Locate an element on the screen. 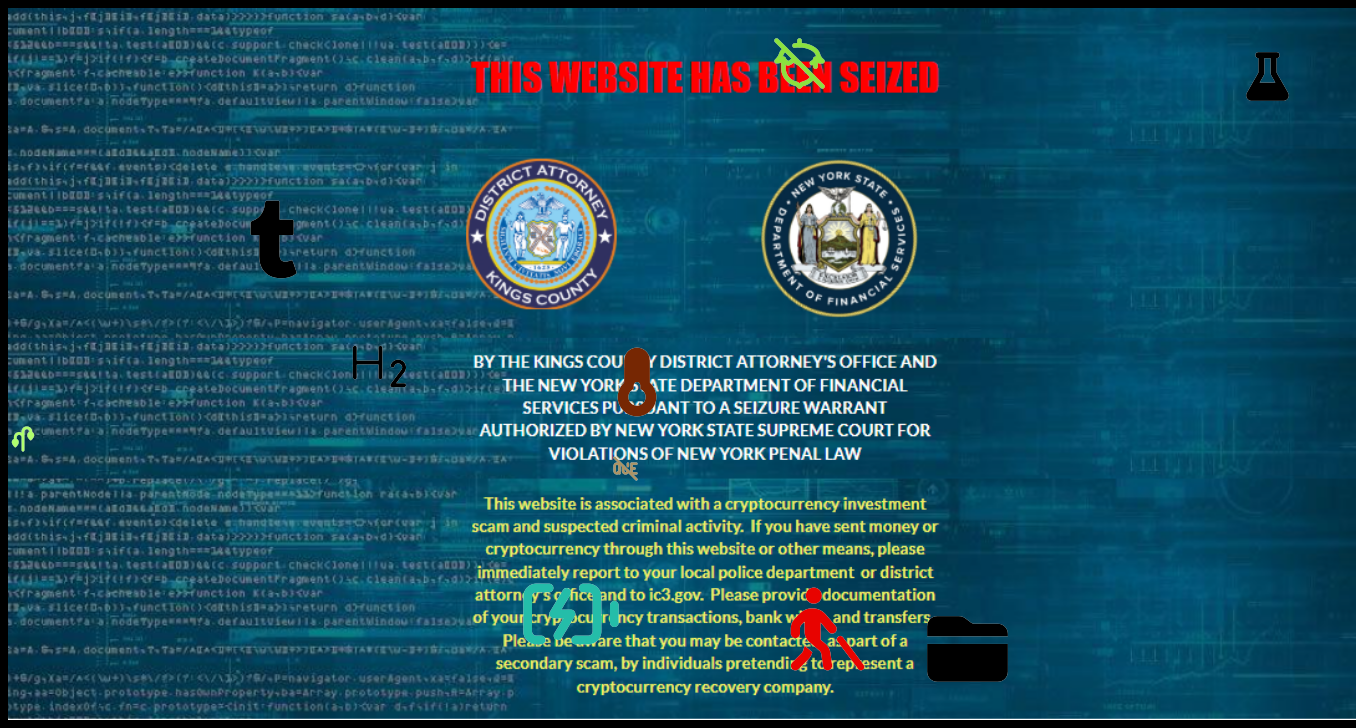  access a closed or collapsed folder is located at coordinates (967, 651).